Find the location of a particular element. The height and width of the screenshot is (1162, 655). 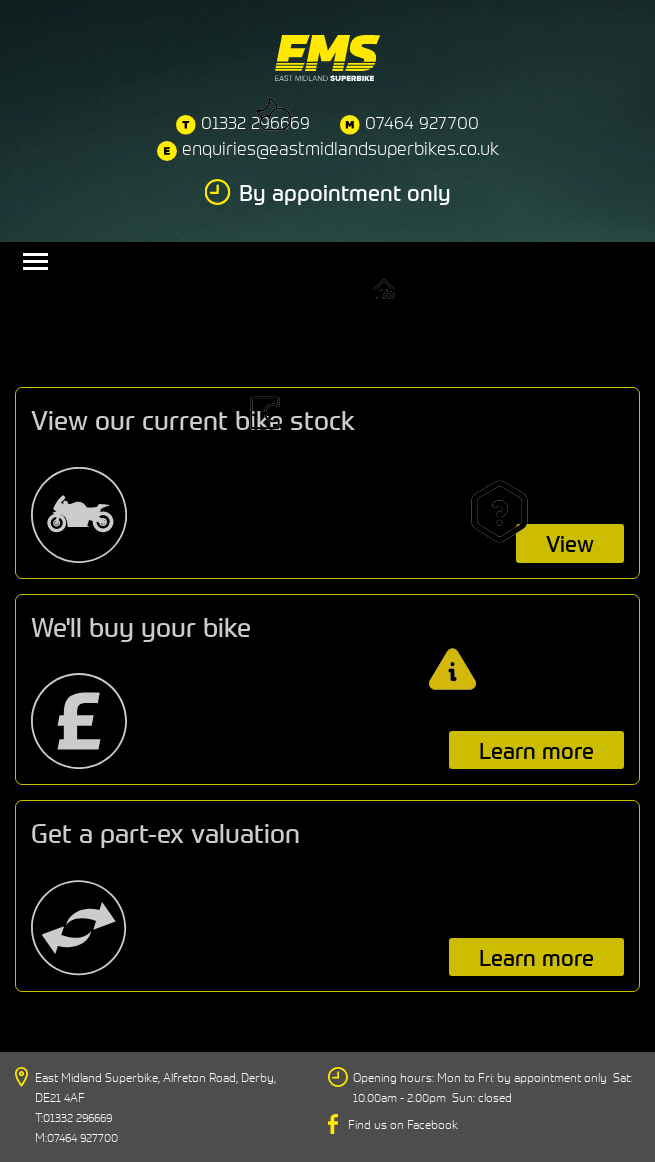

open coda app is located at coordinates (265, 413).